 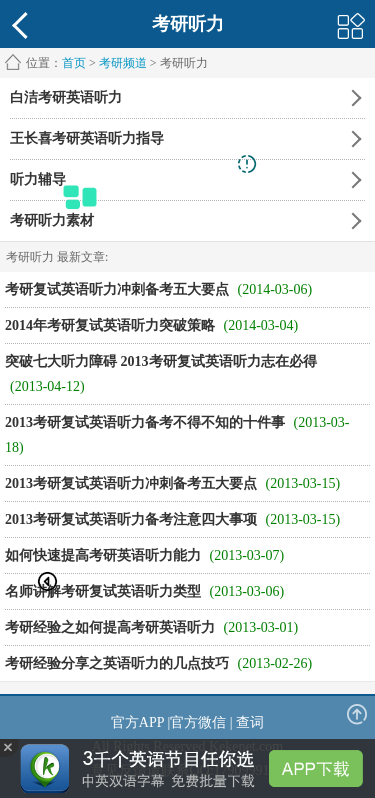 I want to click on indicates a task in progress with a warning or issue, so click(x=247, y=164).